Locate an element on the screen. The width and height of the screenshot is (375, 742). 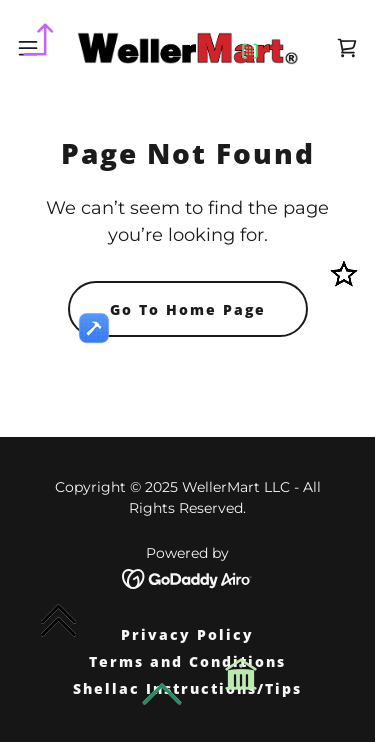
scroll to top of page is located at coordinates (58, 620).